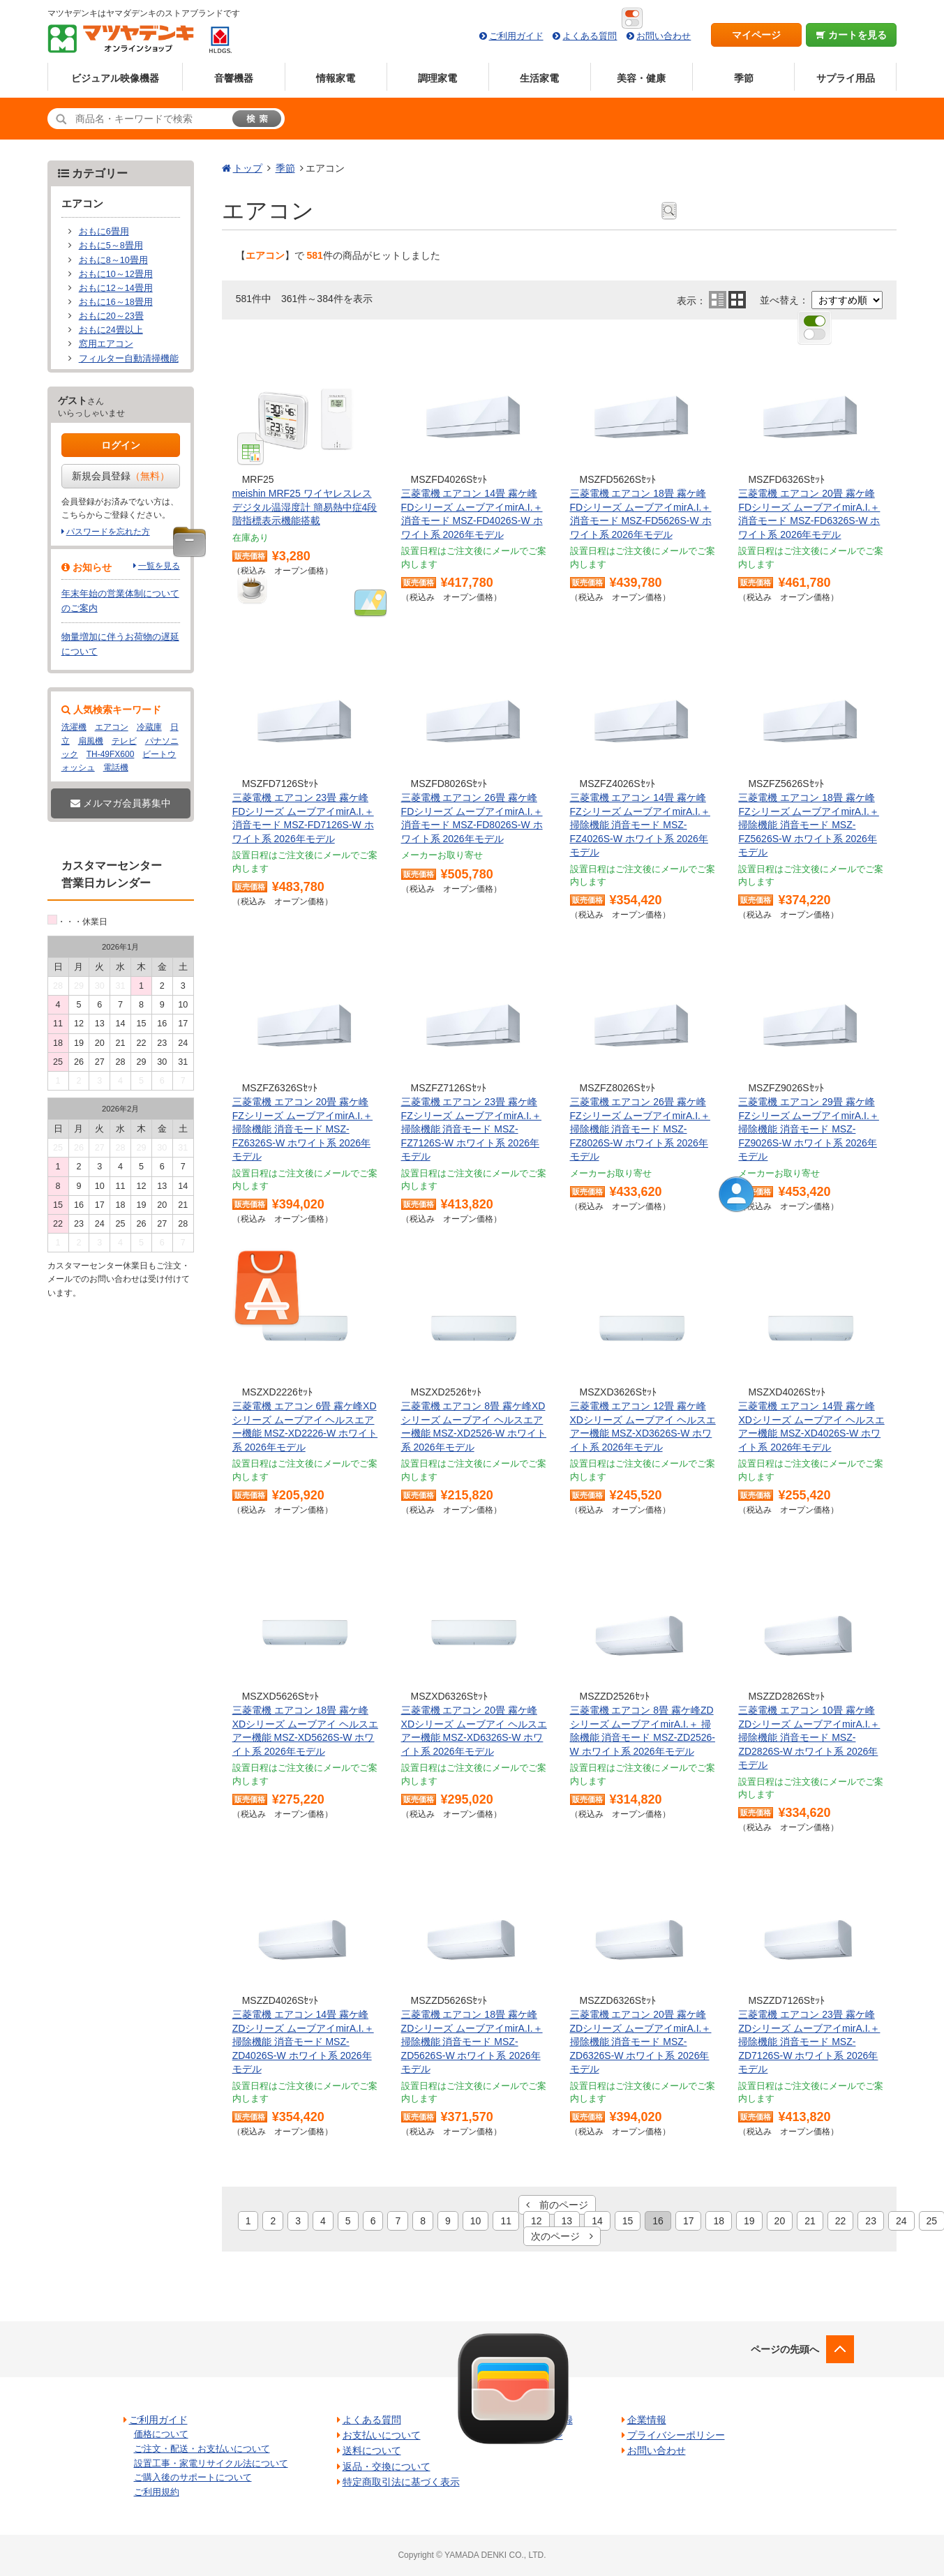  Describe the element at coordinates (252, 588) in the screenshot. I see `launch caffeine app to prevent sleep mode` at that location.